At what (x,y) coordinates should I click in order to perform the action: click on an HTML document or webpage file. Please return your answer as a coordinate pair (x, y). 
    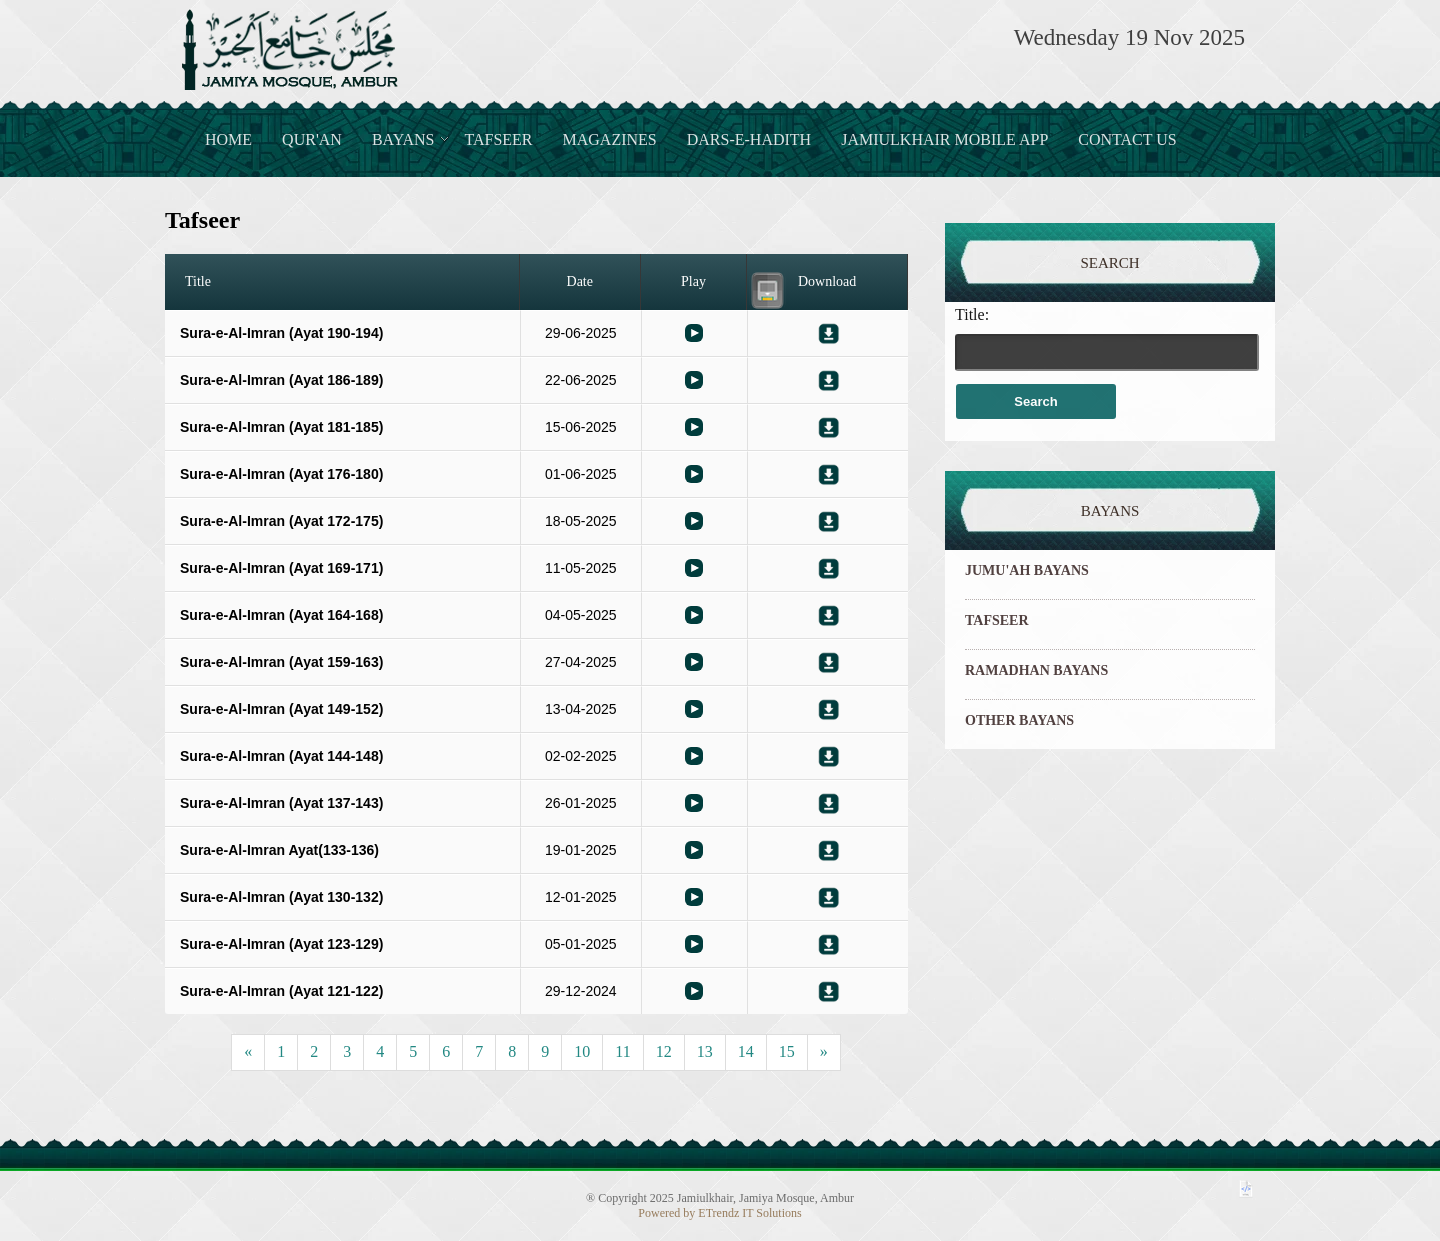
    Looking at the image, I should click on (1246, 1189).